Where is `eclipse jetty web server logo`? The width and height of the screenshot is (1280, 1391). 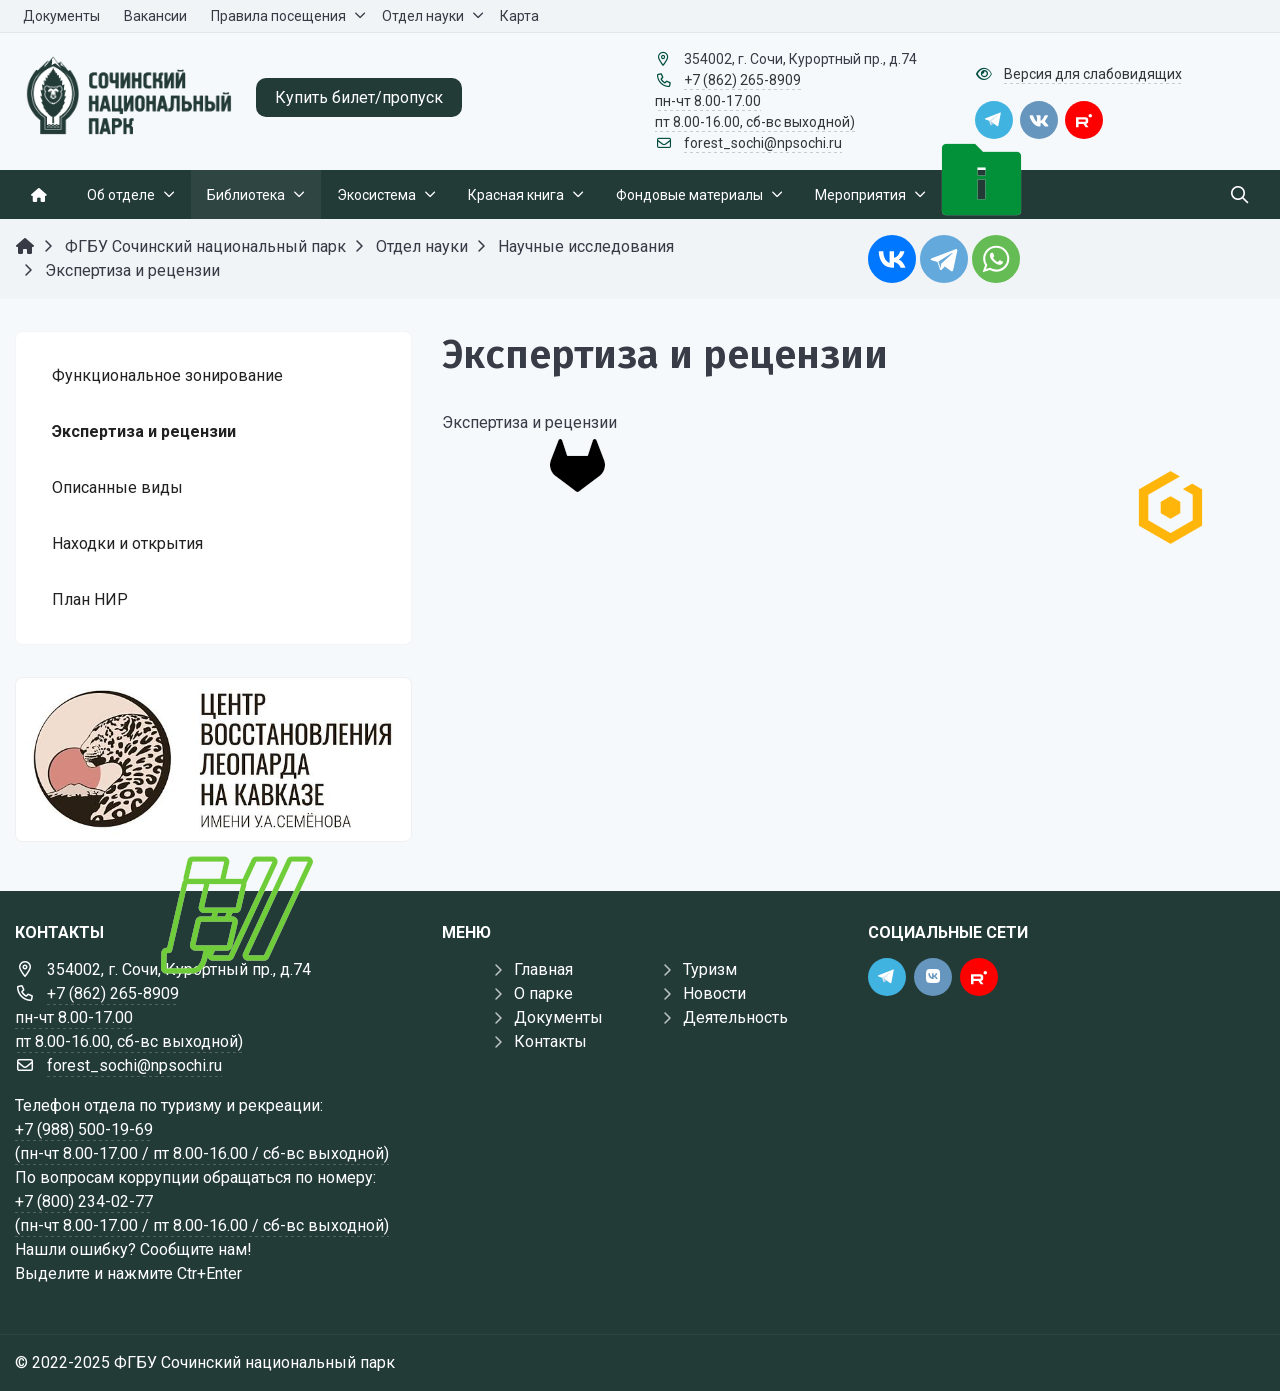 eclipse jetty web server logo is located at coordinates (237, 915).